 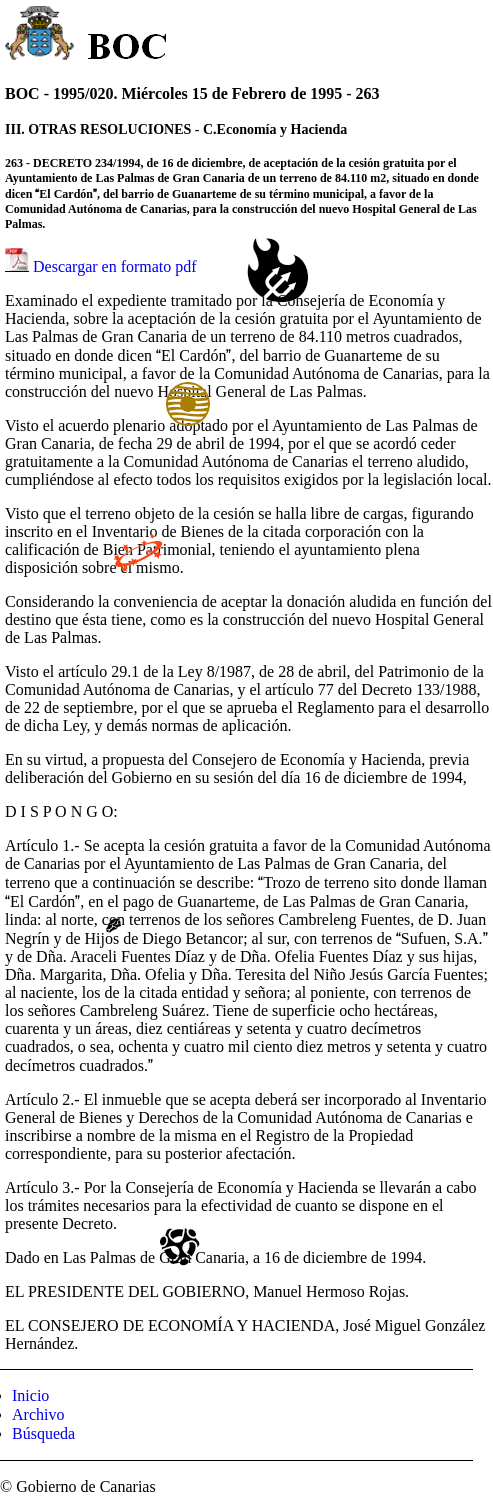 I want to click on indicates a dizzy or stunned status effect, so click(x=138, y=553).